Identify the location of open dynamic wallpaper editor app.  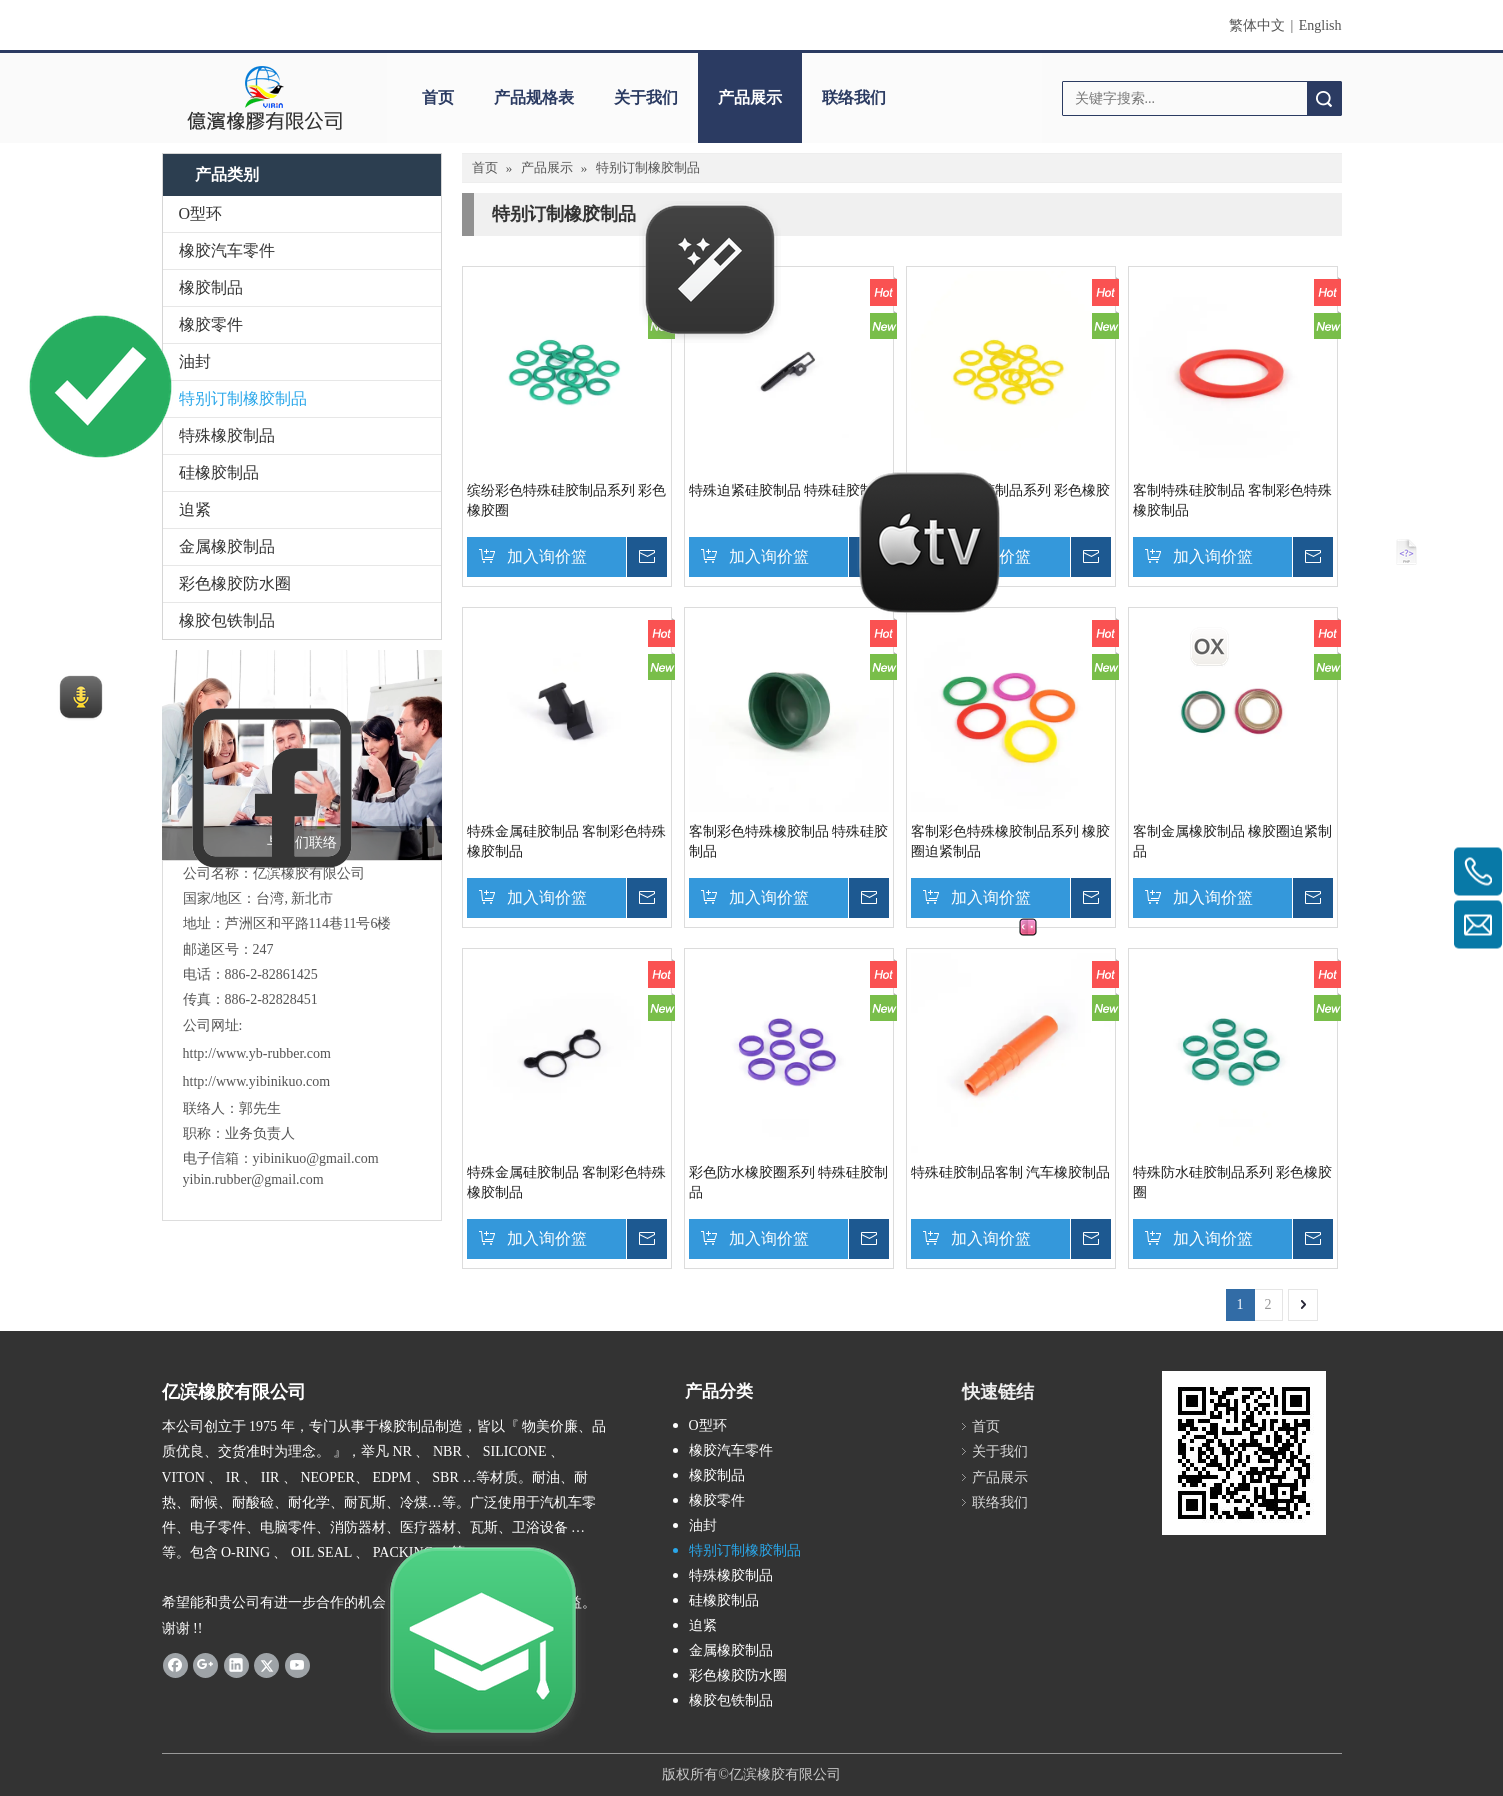
(1028, 927).